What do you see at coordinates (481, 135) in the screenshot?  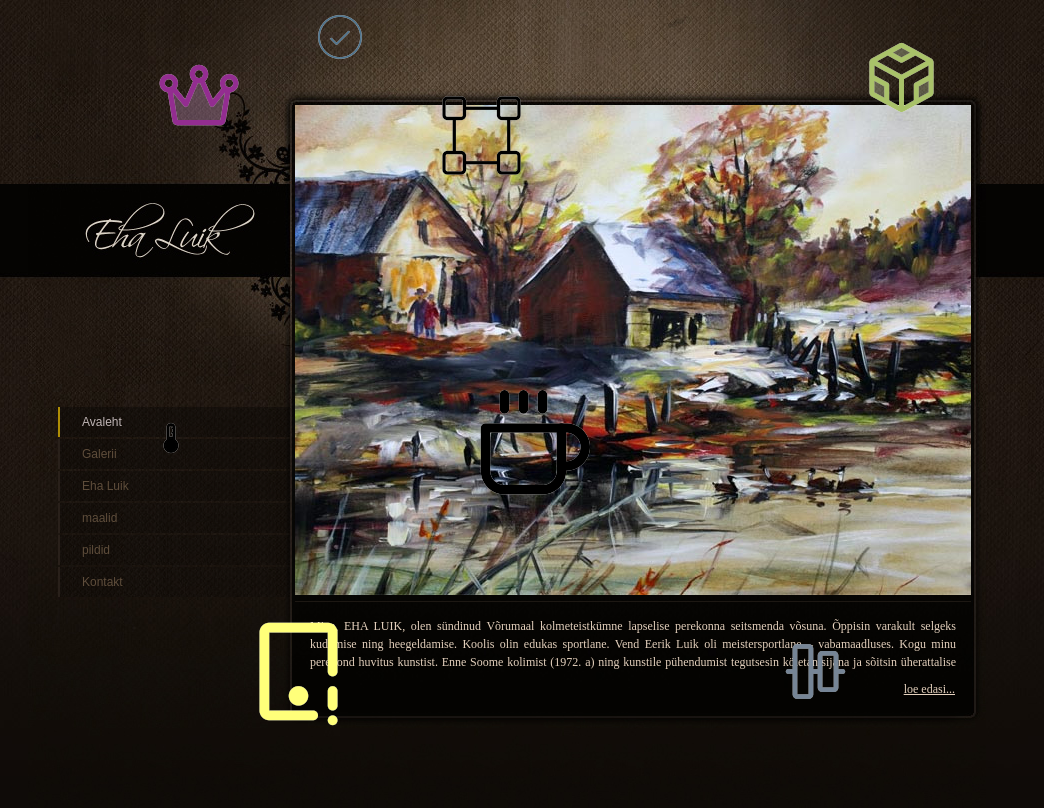 I see `select or resize an object's boundaries` at bounding box center [481, 135].